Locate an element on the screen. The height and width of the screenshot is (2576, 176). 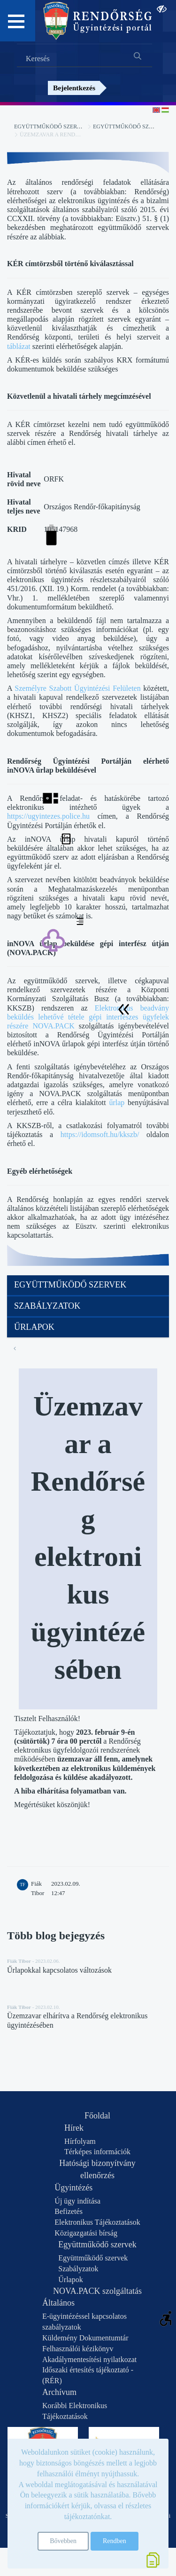
access bento box or compartmentalized layout view is located at coordinates (50, 798).